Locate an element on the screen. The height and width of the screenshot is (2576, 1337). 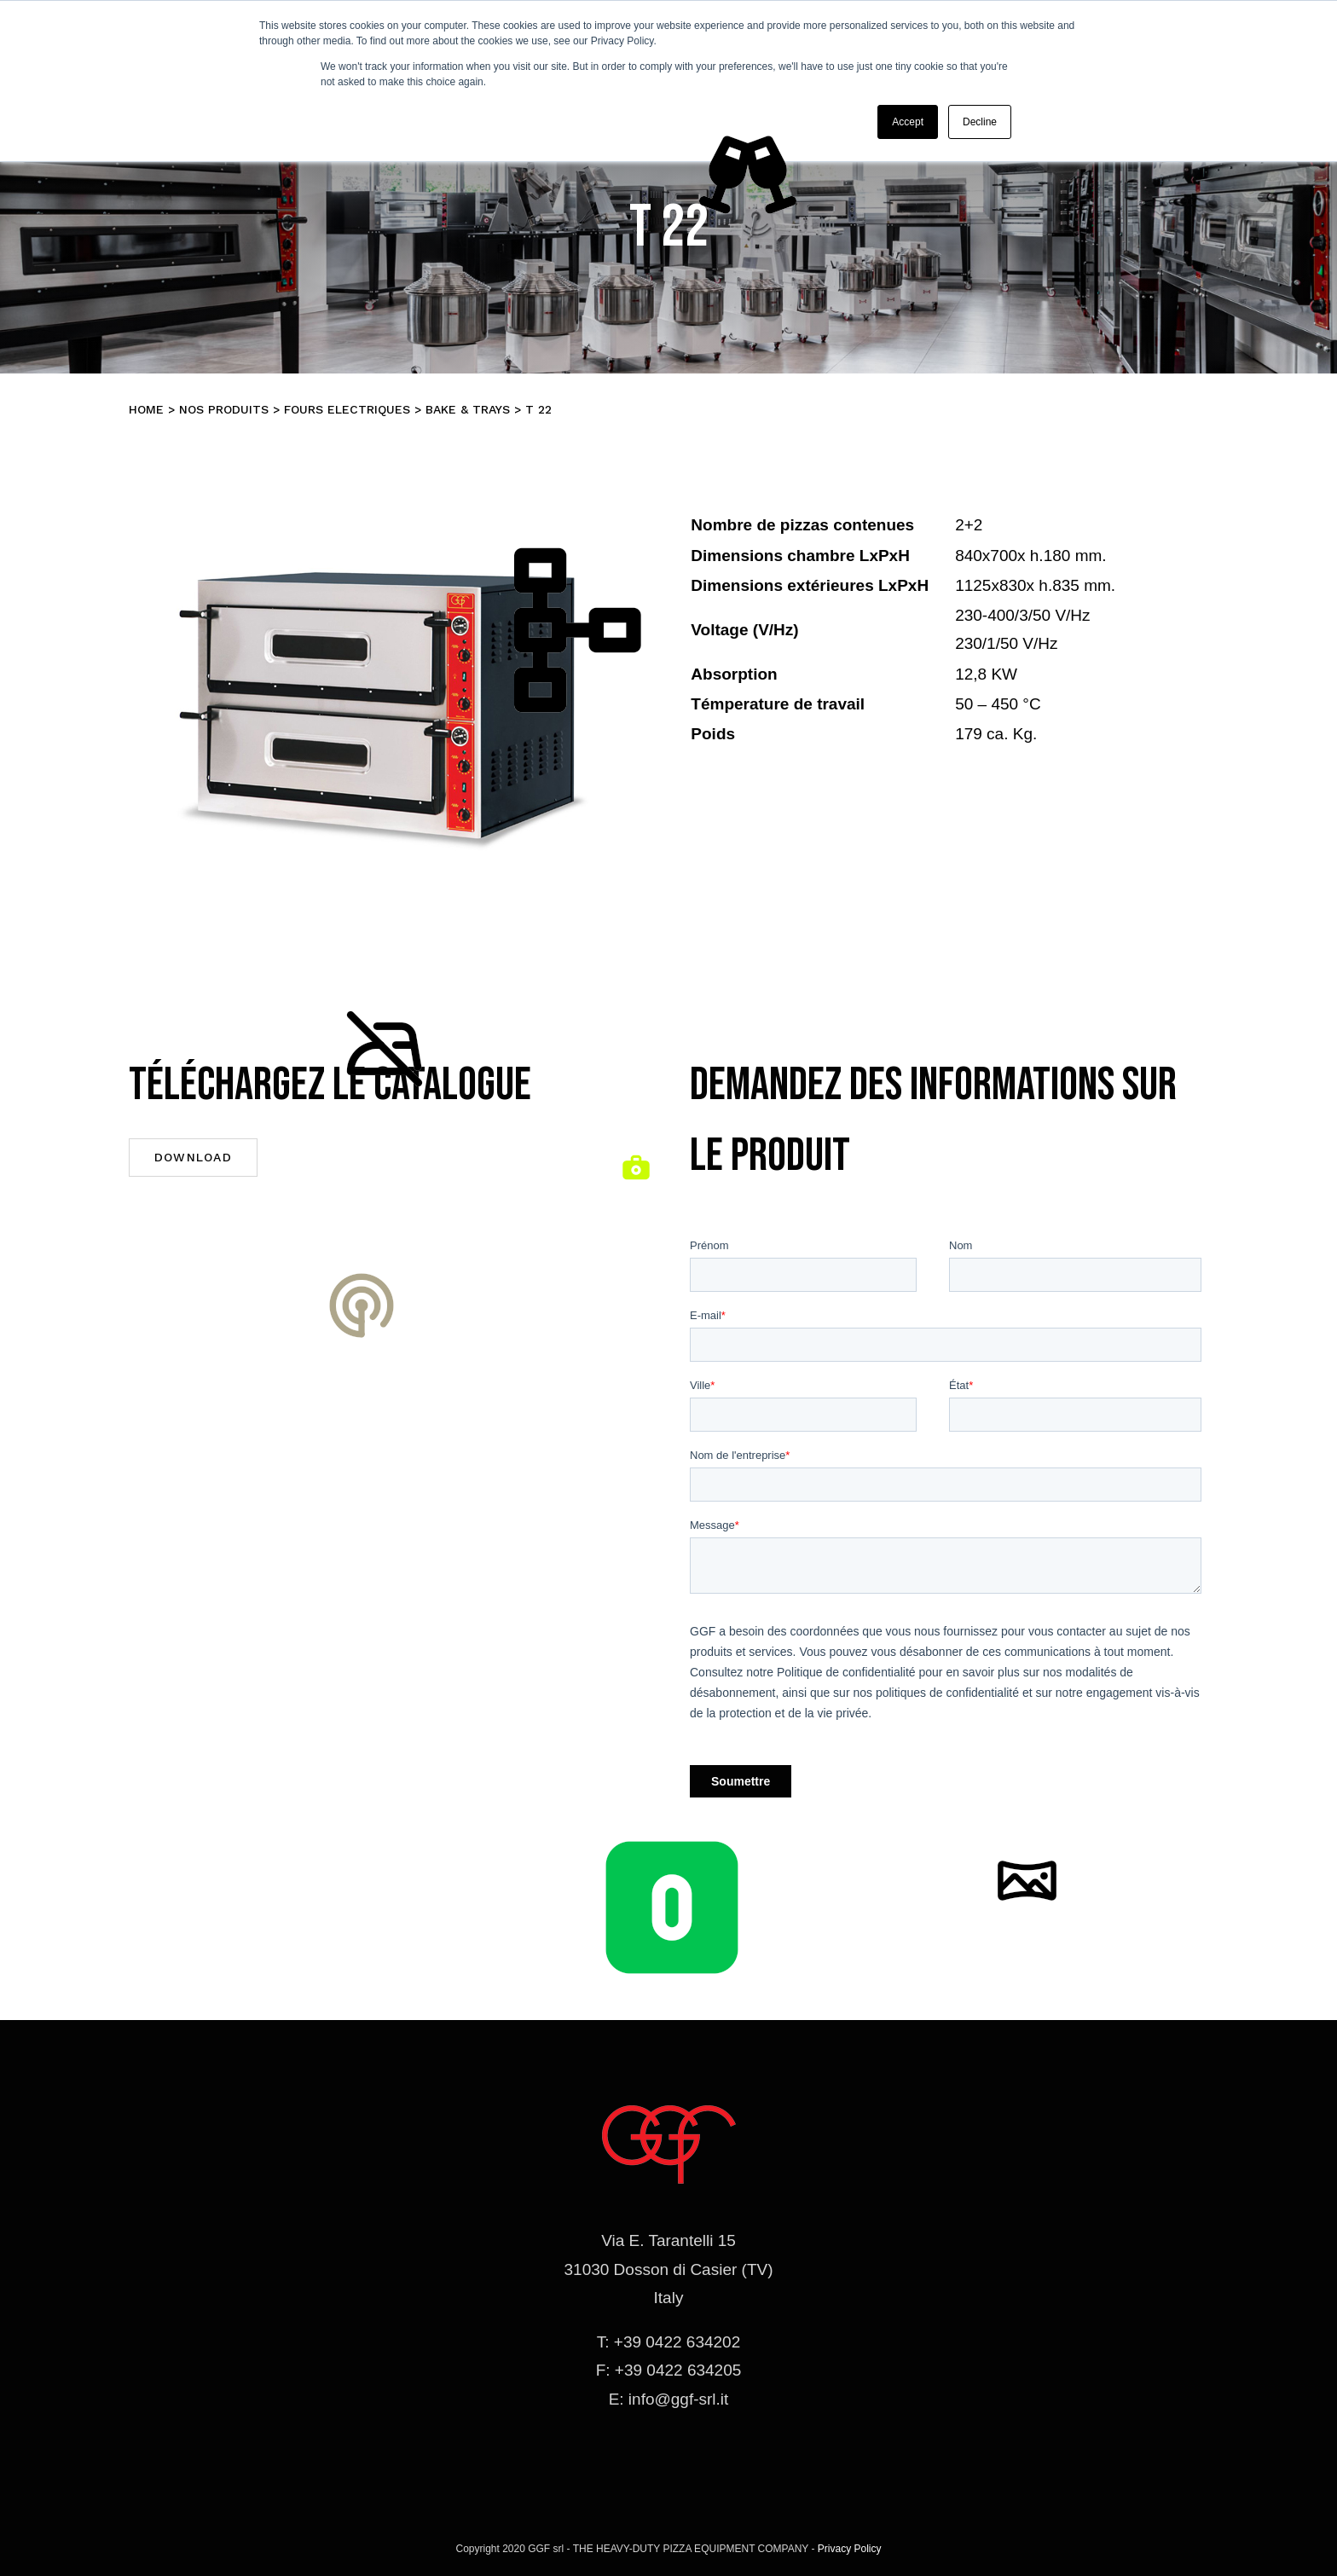
access radar or scanning functionality is located at coordinates (362, 1305).